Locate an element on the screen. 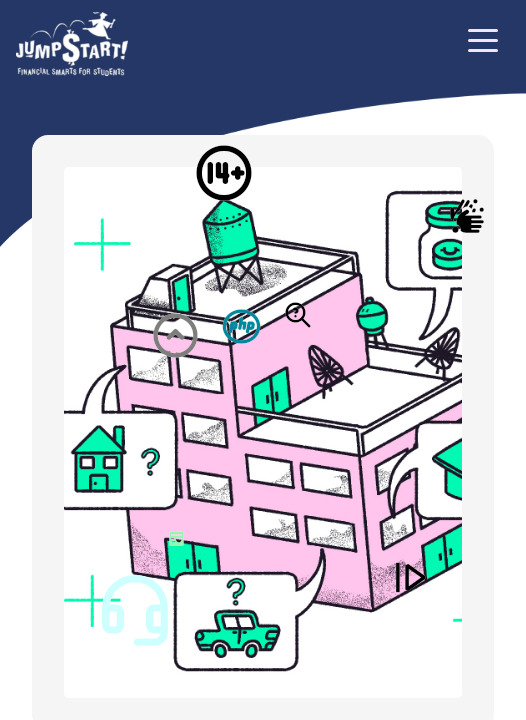  indicates content rated for ages 14 and older is located at coordinates (224, 173).